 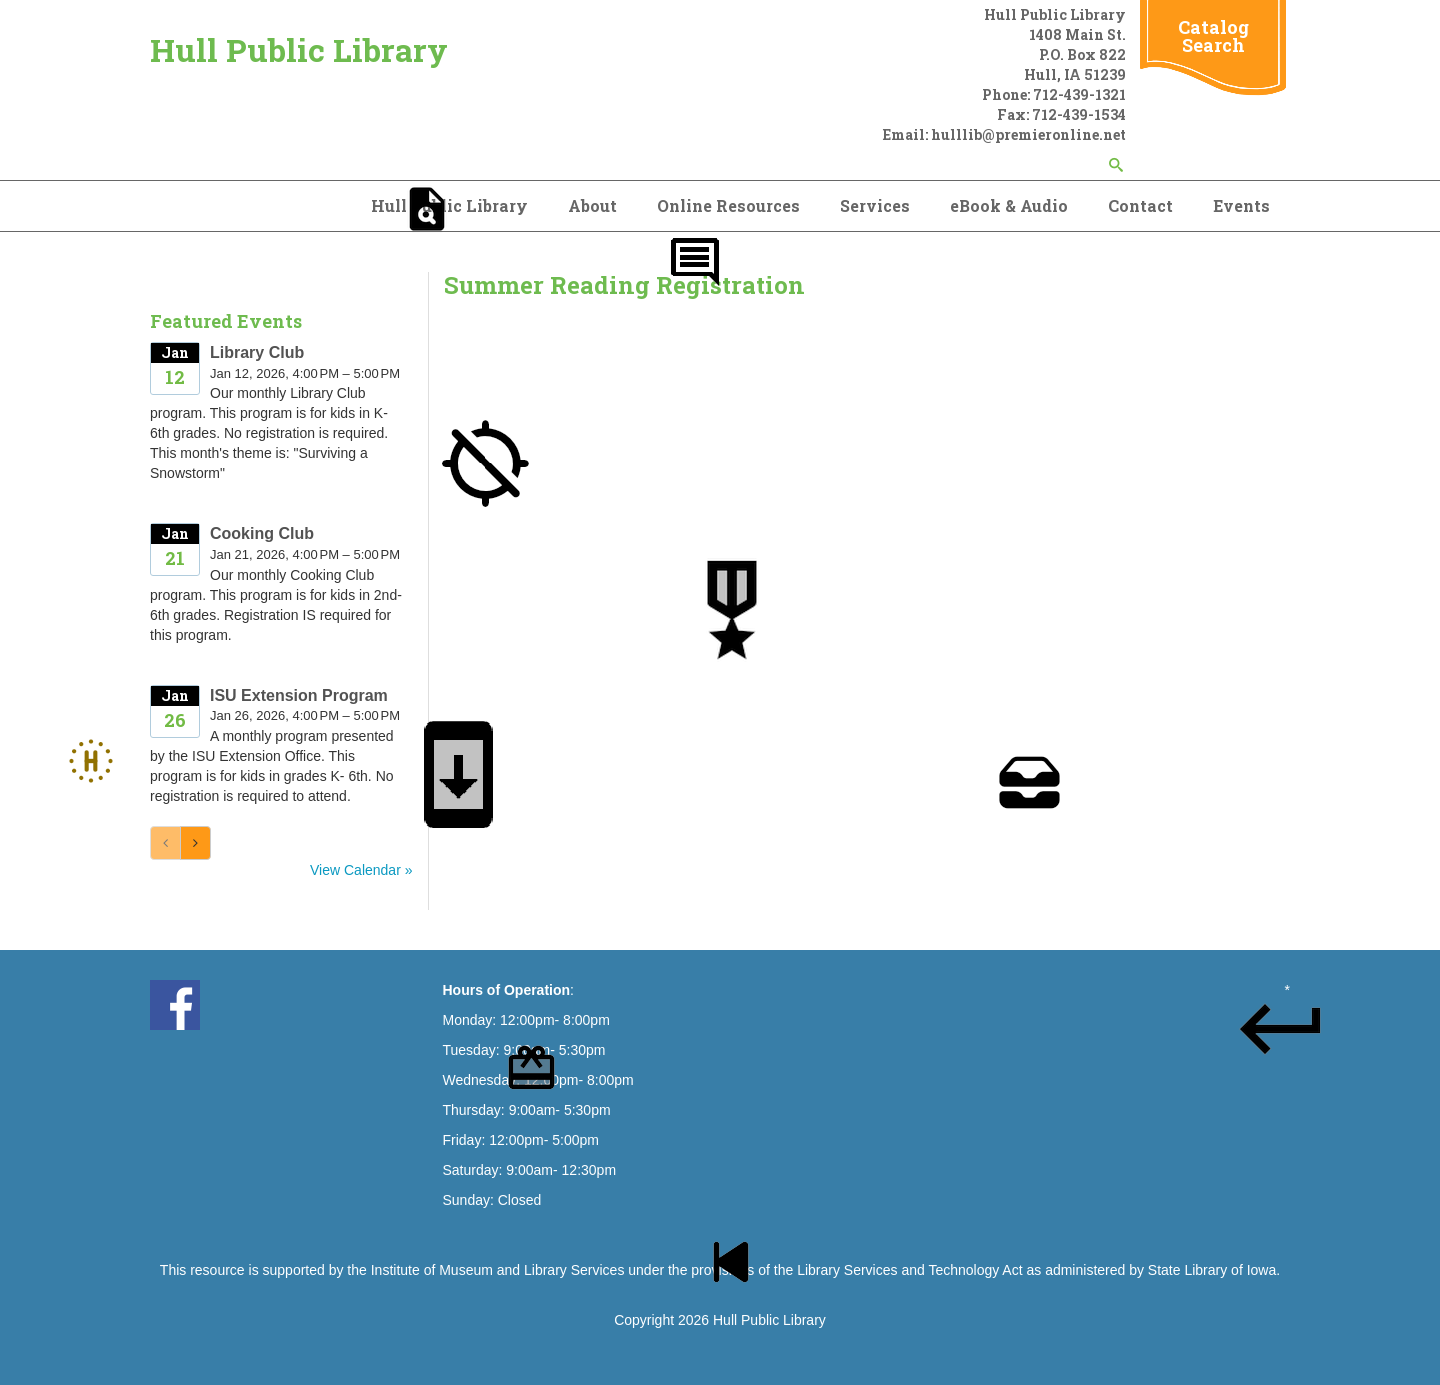 I want to click on skip to previous track, so click(x=731, y=1262).